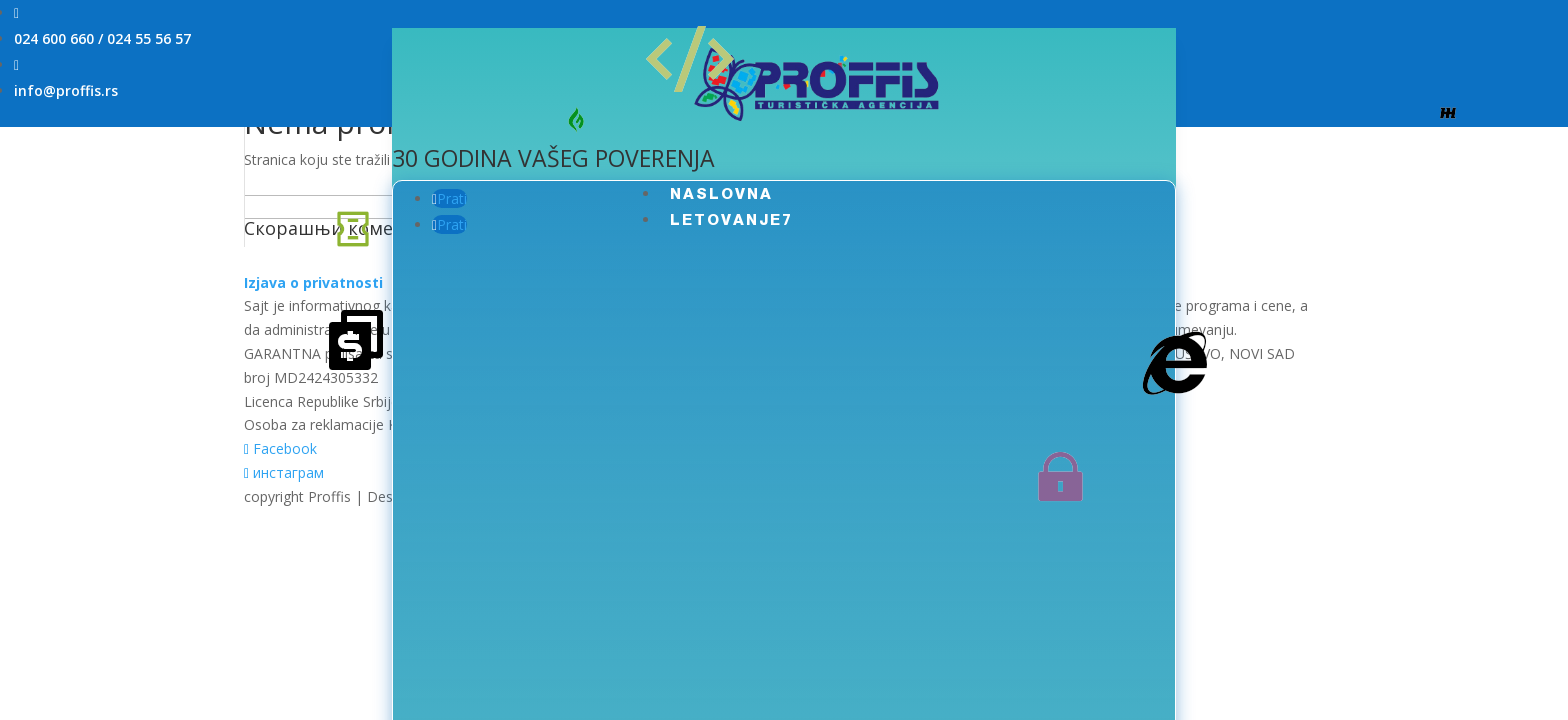  I want to click on indicates a locked or secured item, so click(1060, 476).